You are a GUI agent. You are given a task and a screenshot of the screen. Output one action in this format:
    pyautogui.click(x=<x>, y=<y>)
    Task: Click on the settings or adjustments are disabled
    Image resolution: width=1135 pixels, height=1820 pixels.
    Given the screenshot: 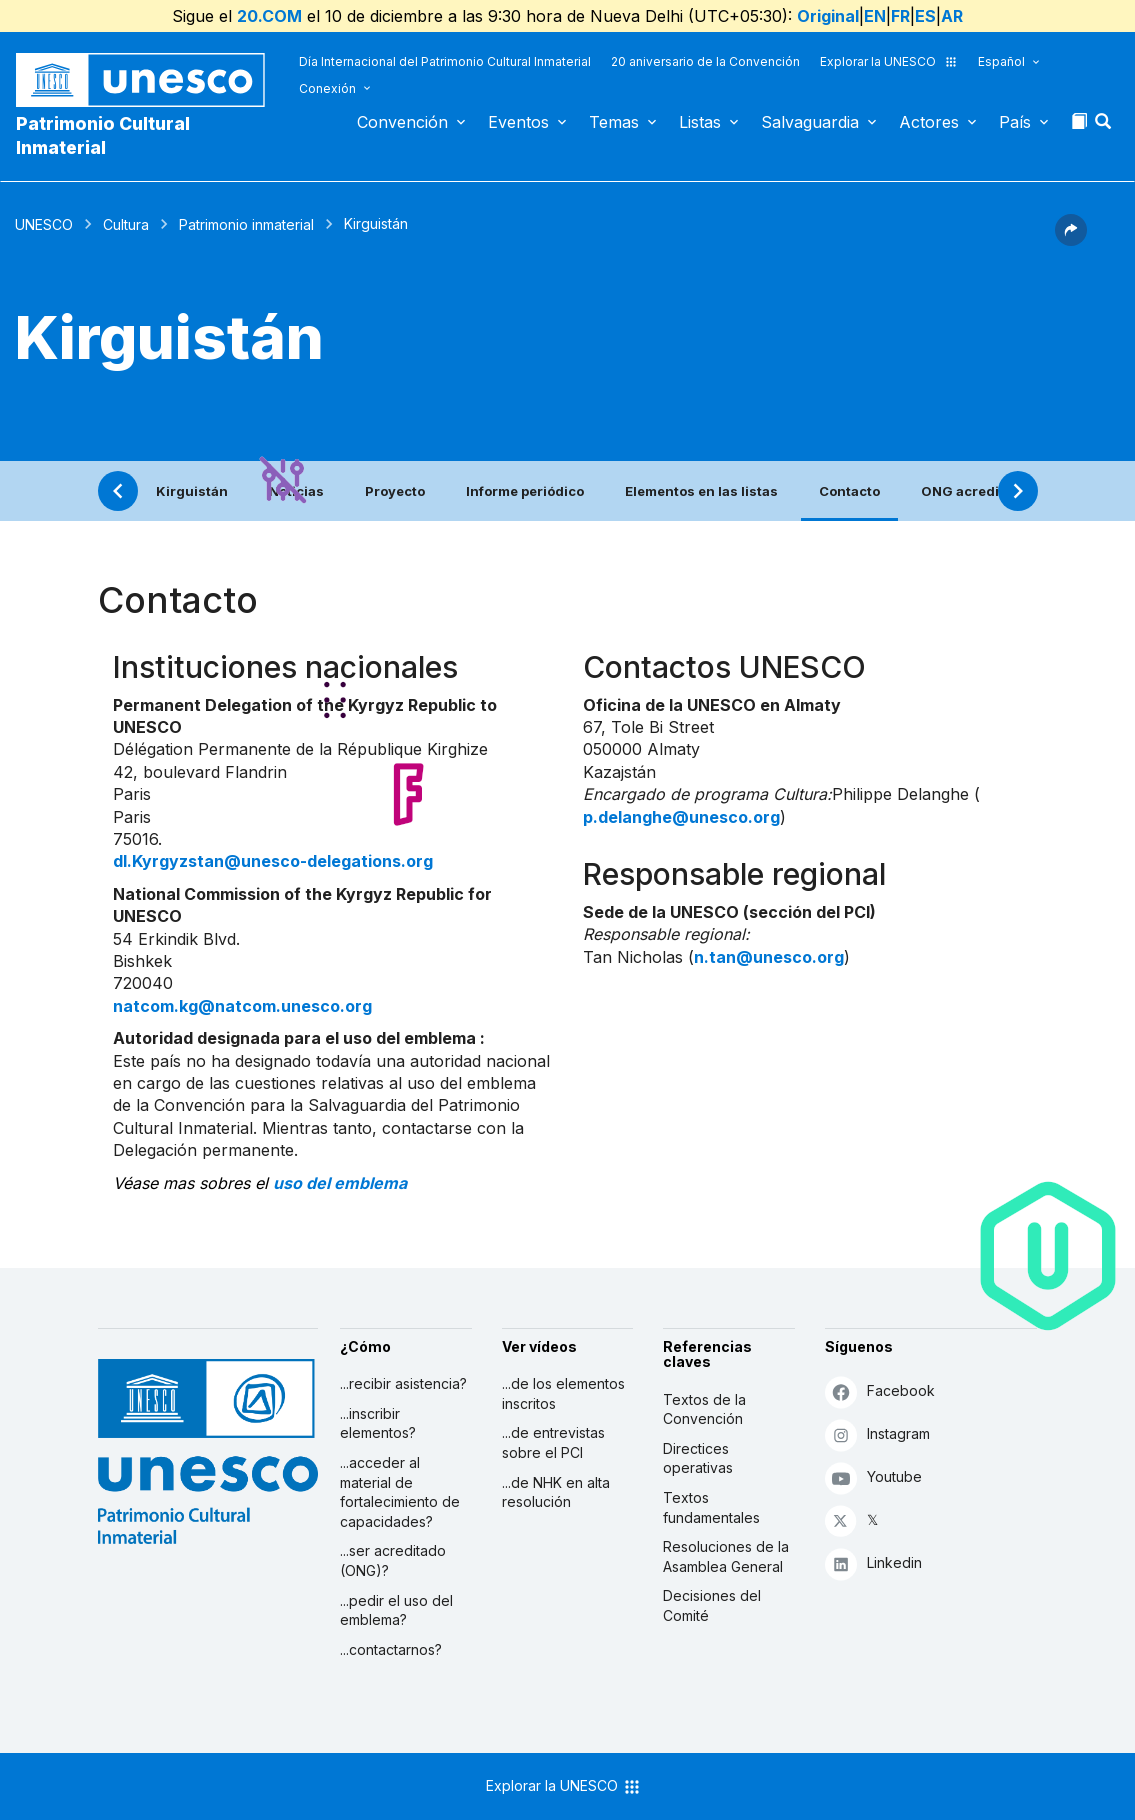 What is the action you would take?
    pyautogui.click(x=283, y=480)
    